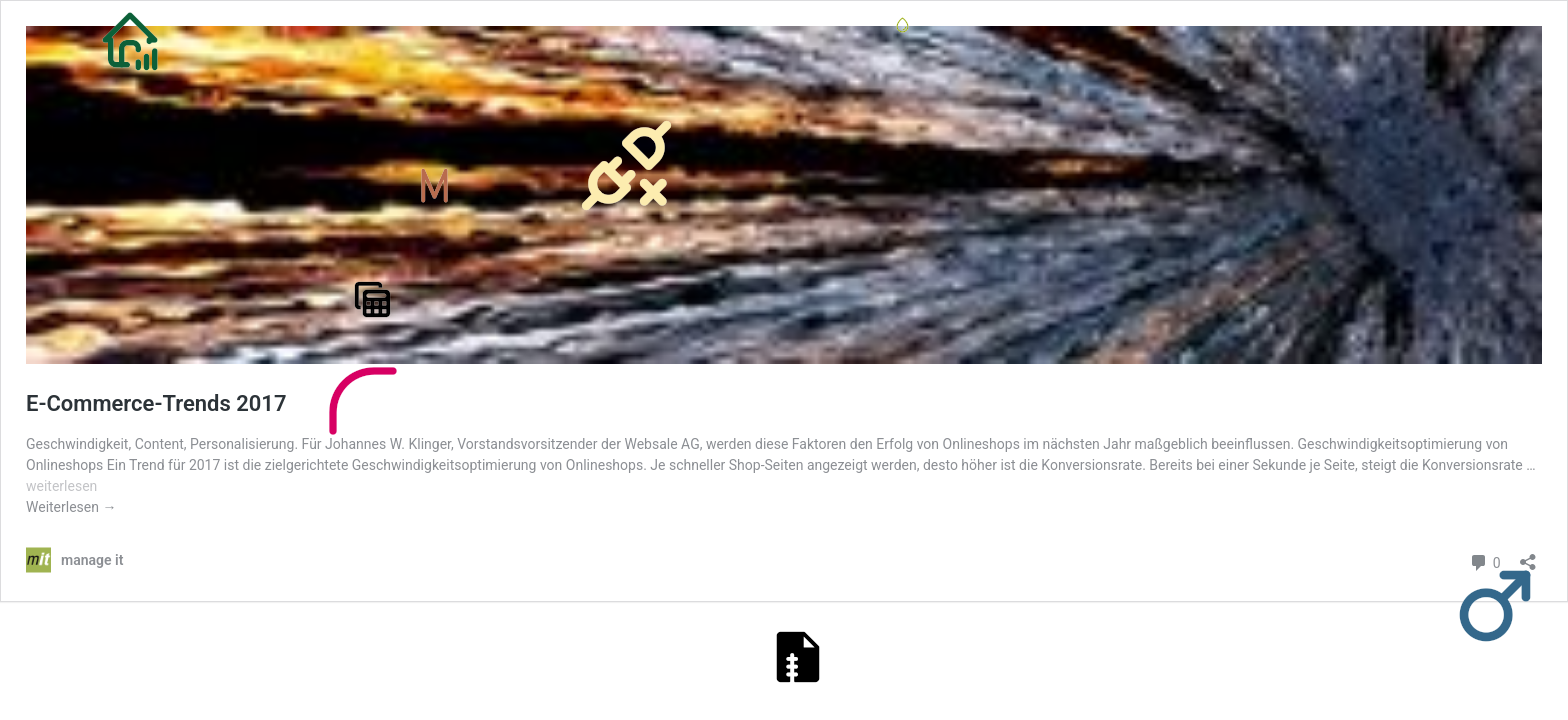 The image size is (1568, 720). What do you see at coordinates (363, 401) in the screenshot?
I see `apply rounded corner radius to element` at bounding box center [363, 401].